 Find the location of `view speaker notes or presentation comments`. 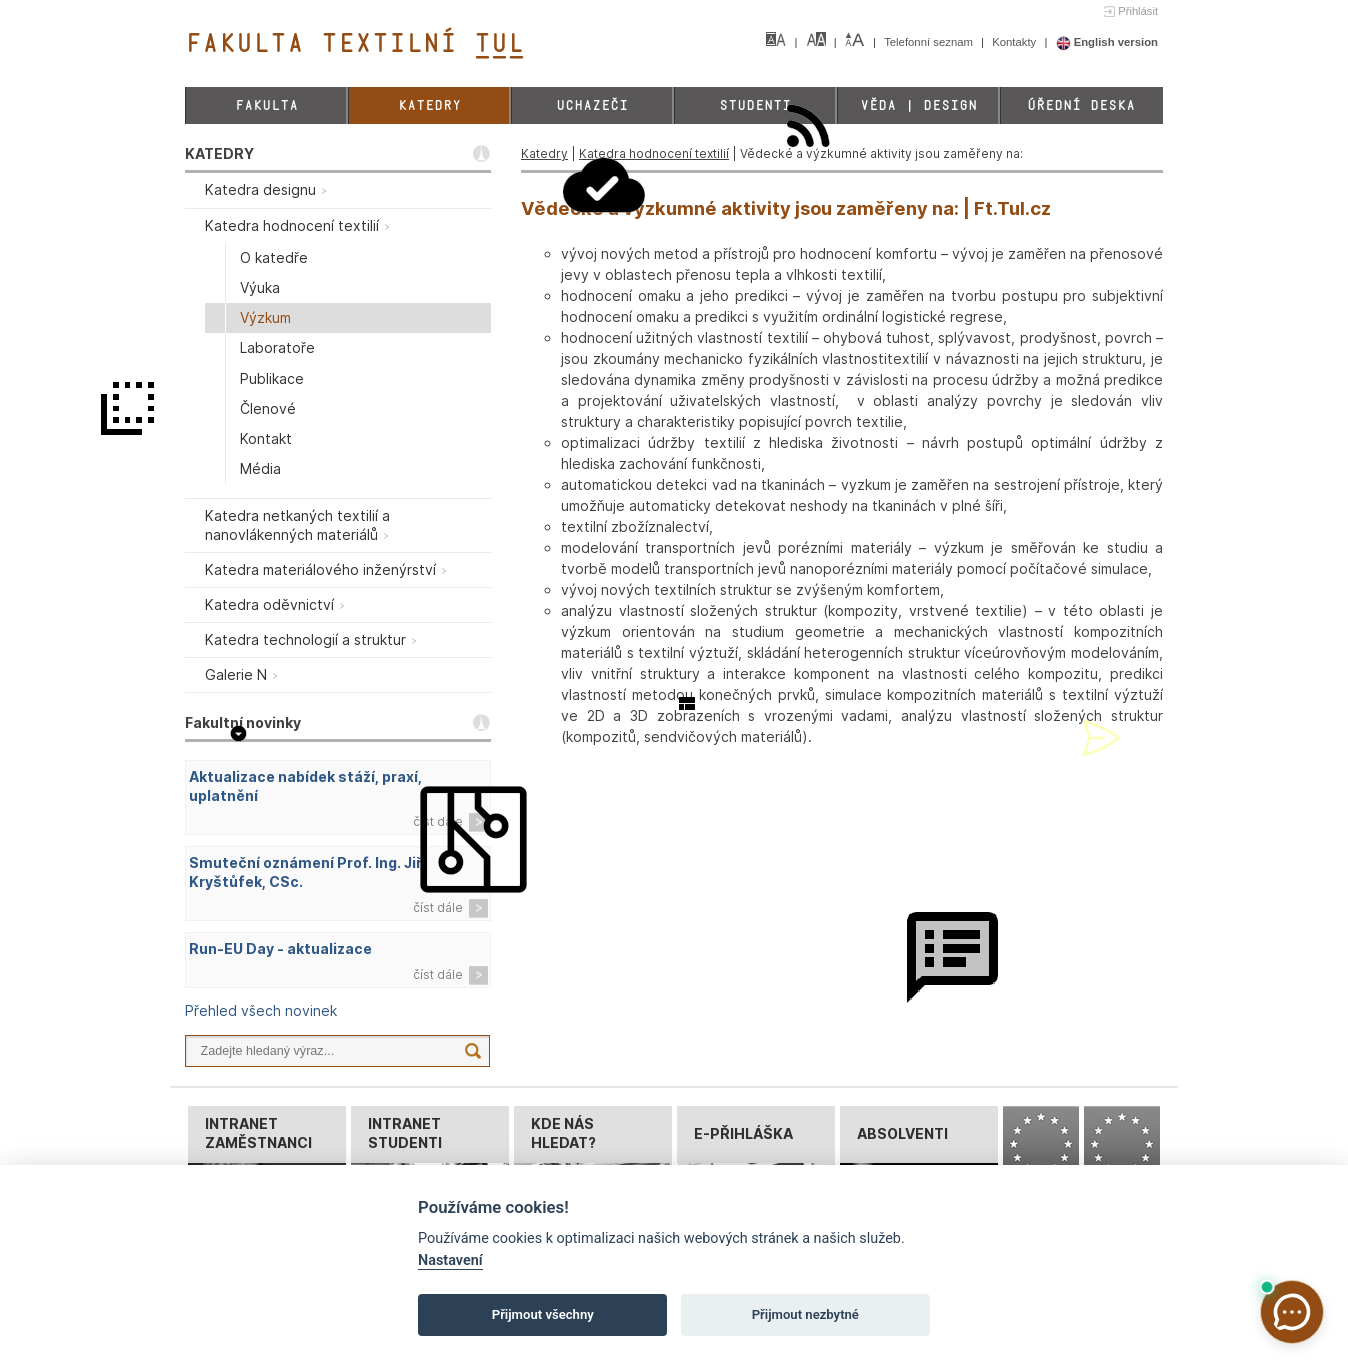

view speaker notes or presentation comments is located at coordinates (952, 957).